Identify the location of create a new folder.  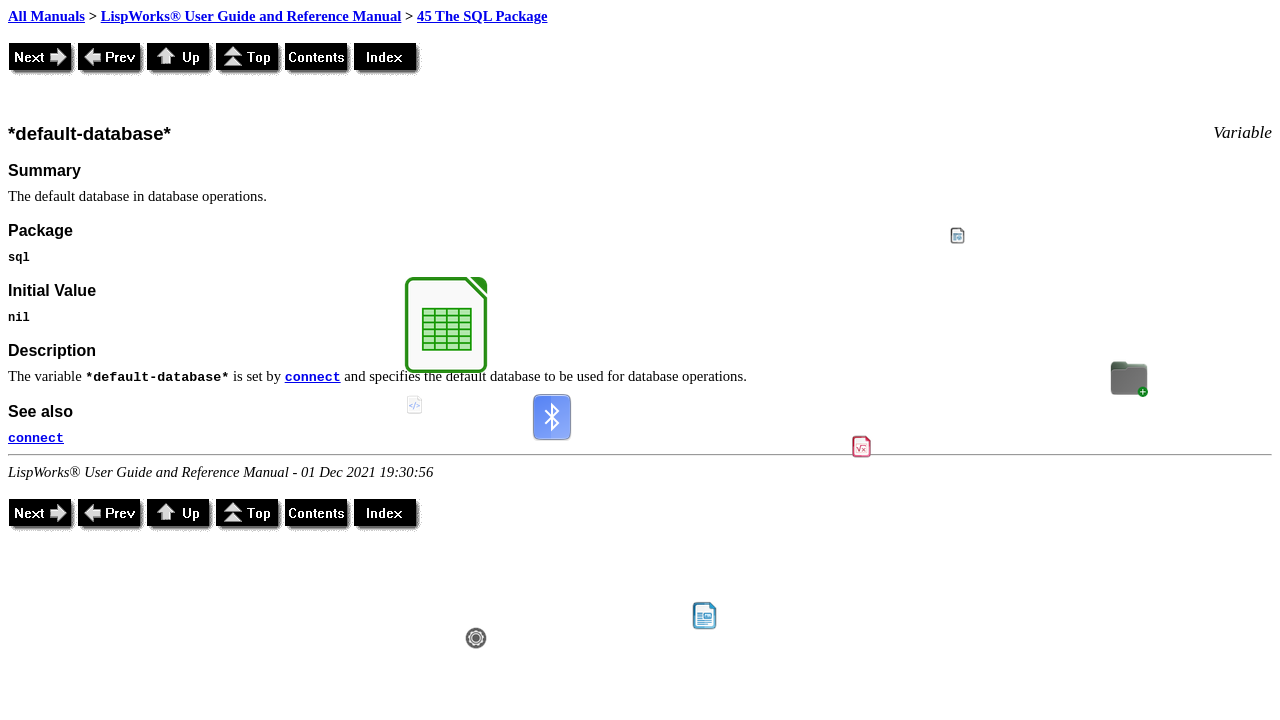
(1129, 378).